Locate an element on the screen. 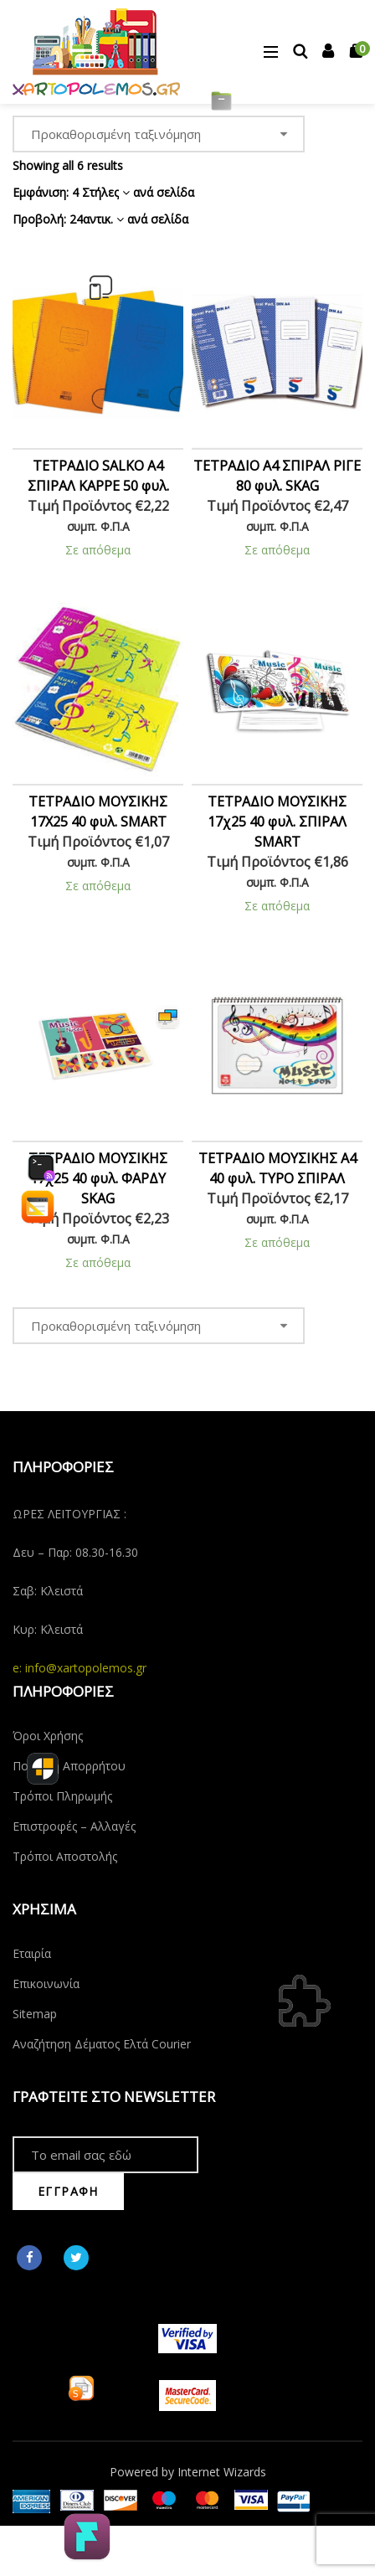 Image resolution: width=375 pixels, height=2576 pixels. link or sync devices together is located at coordinates (100, 286).